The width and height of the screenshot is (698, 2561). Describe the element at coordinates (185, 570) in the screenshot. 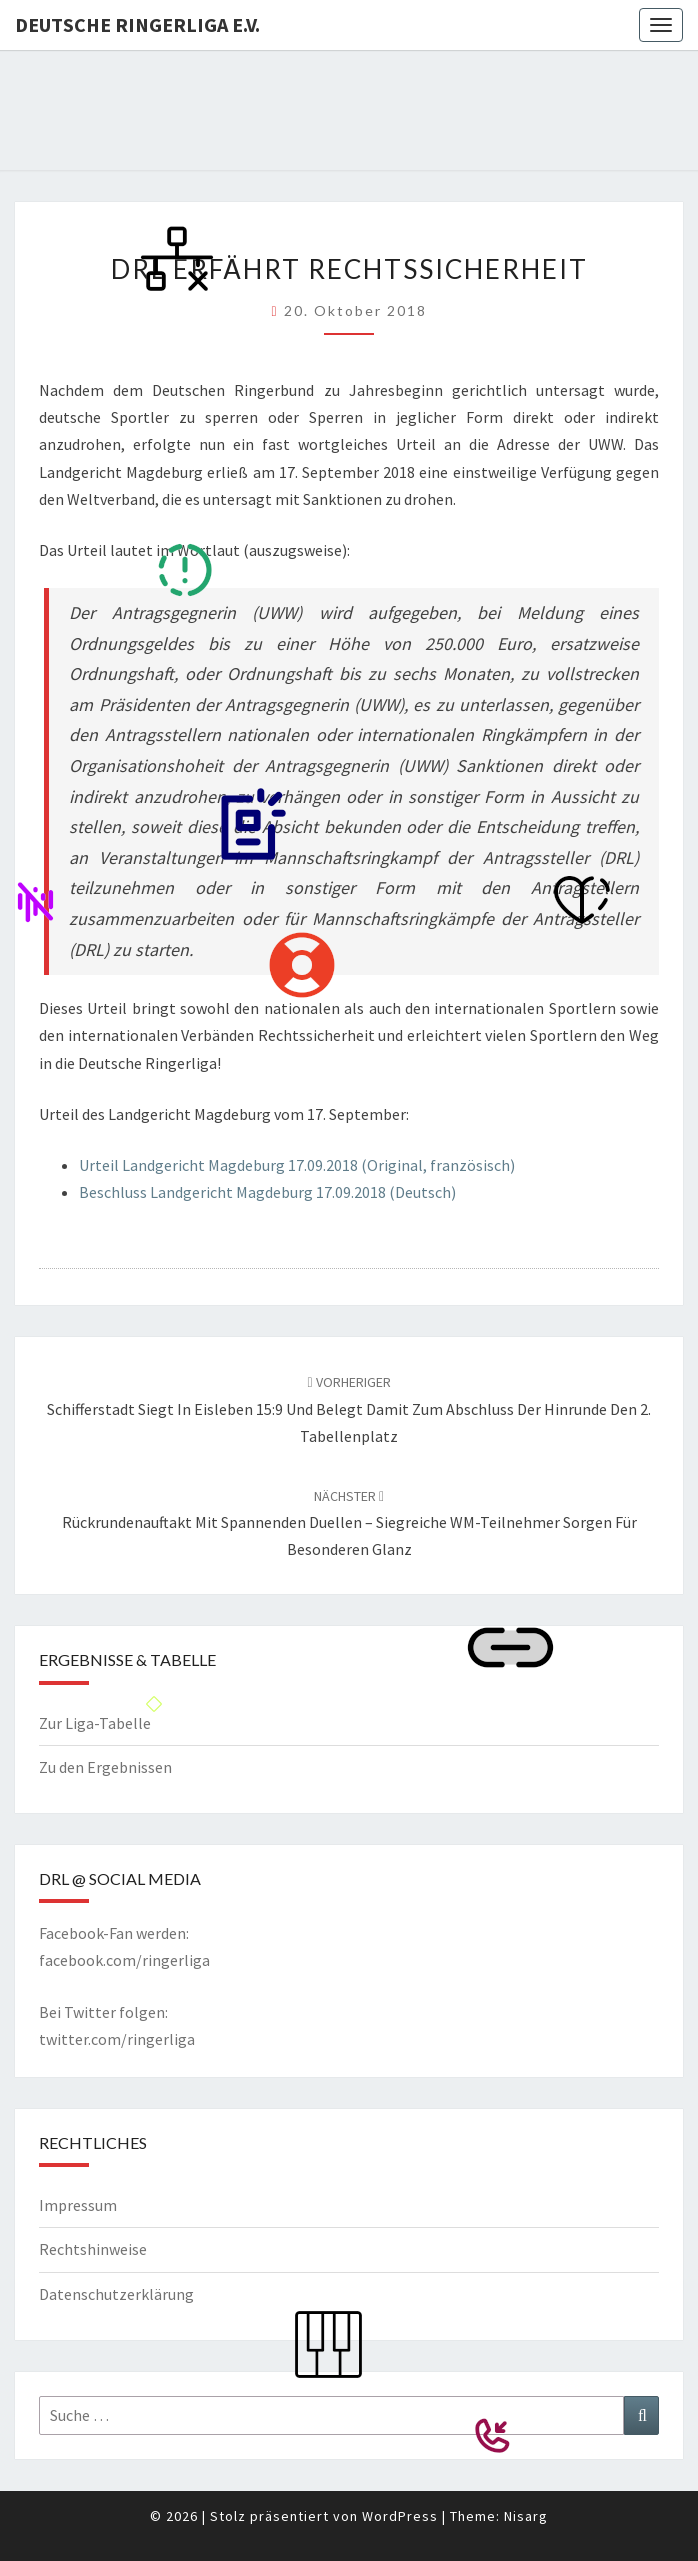

I see `indicates a task in progress with a warning or issue` at that location.